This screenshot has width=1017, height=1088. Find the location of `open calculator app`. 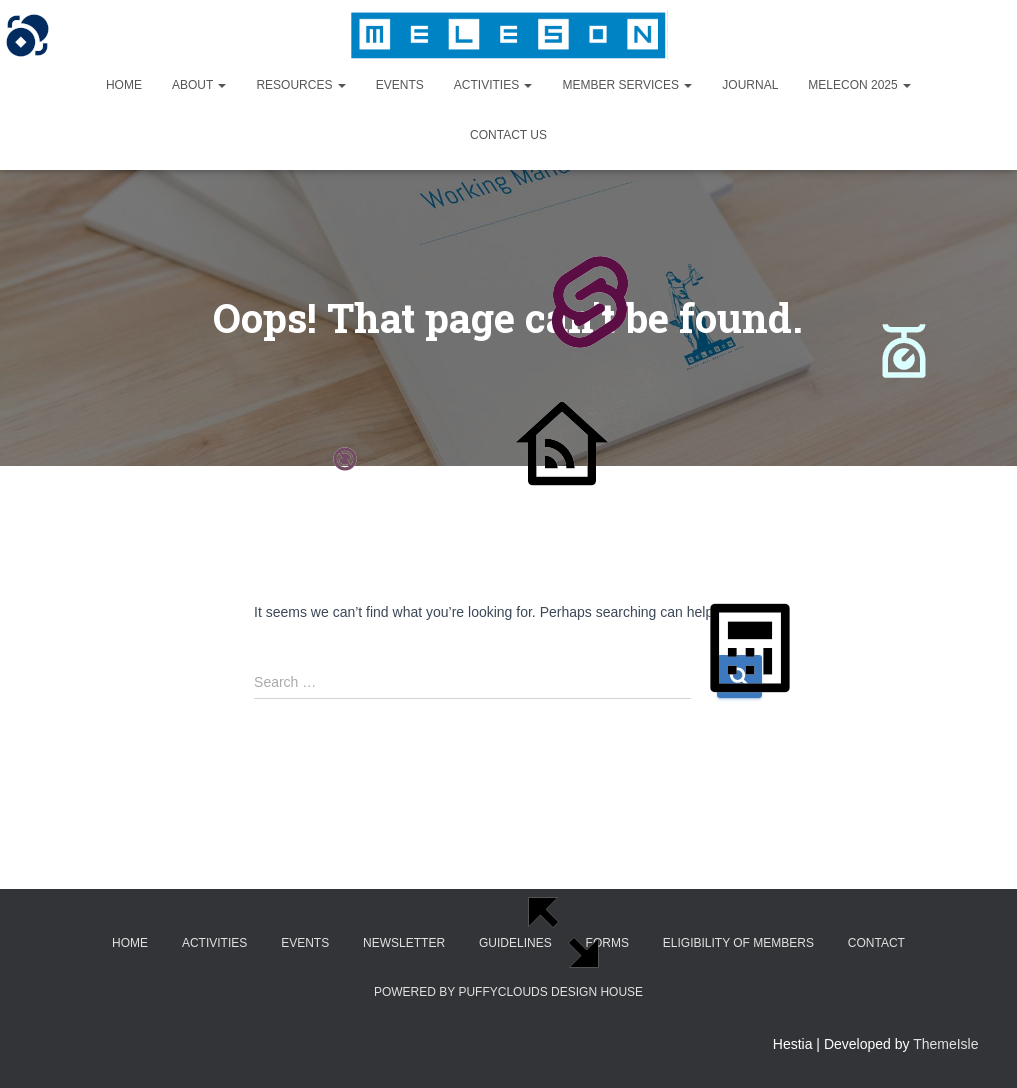

open calculator app is located at coordinates (750, 648).